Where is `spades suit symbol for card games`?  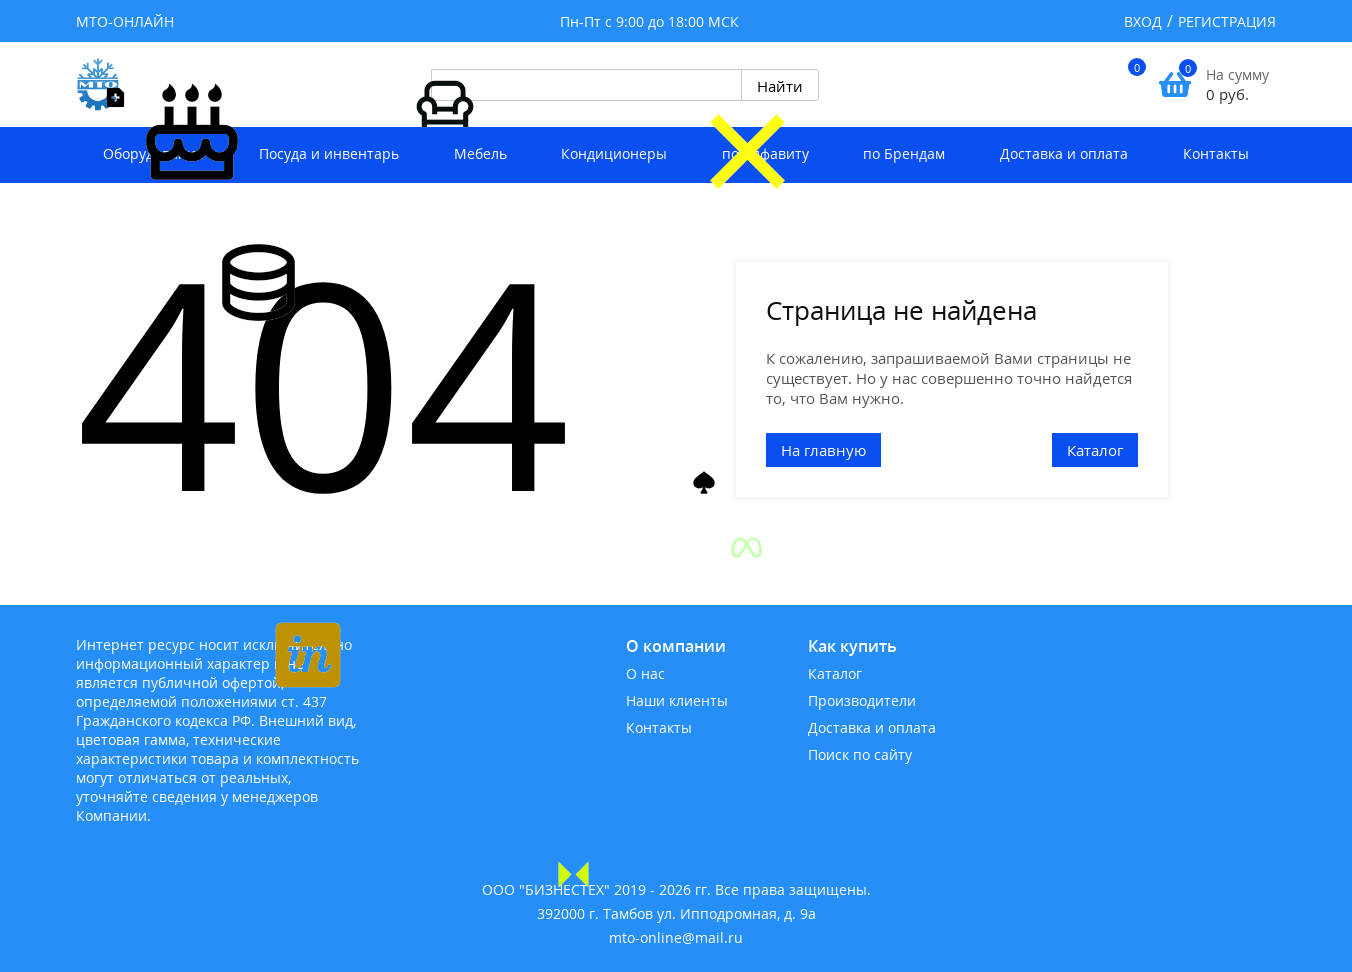 spades suit symbol for card games is located at coordinates (704, 483).